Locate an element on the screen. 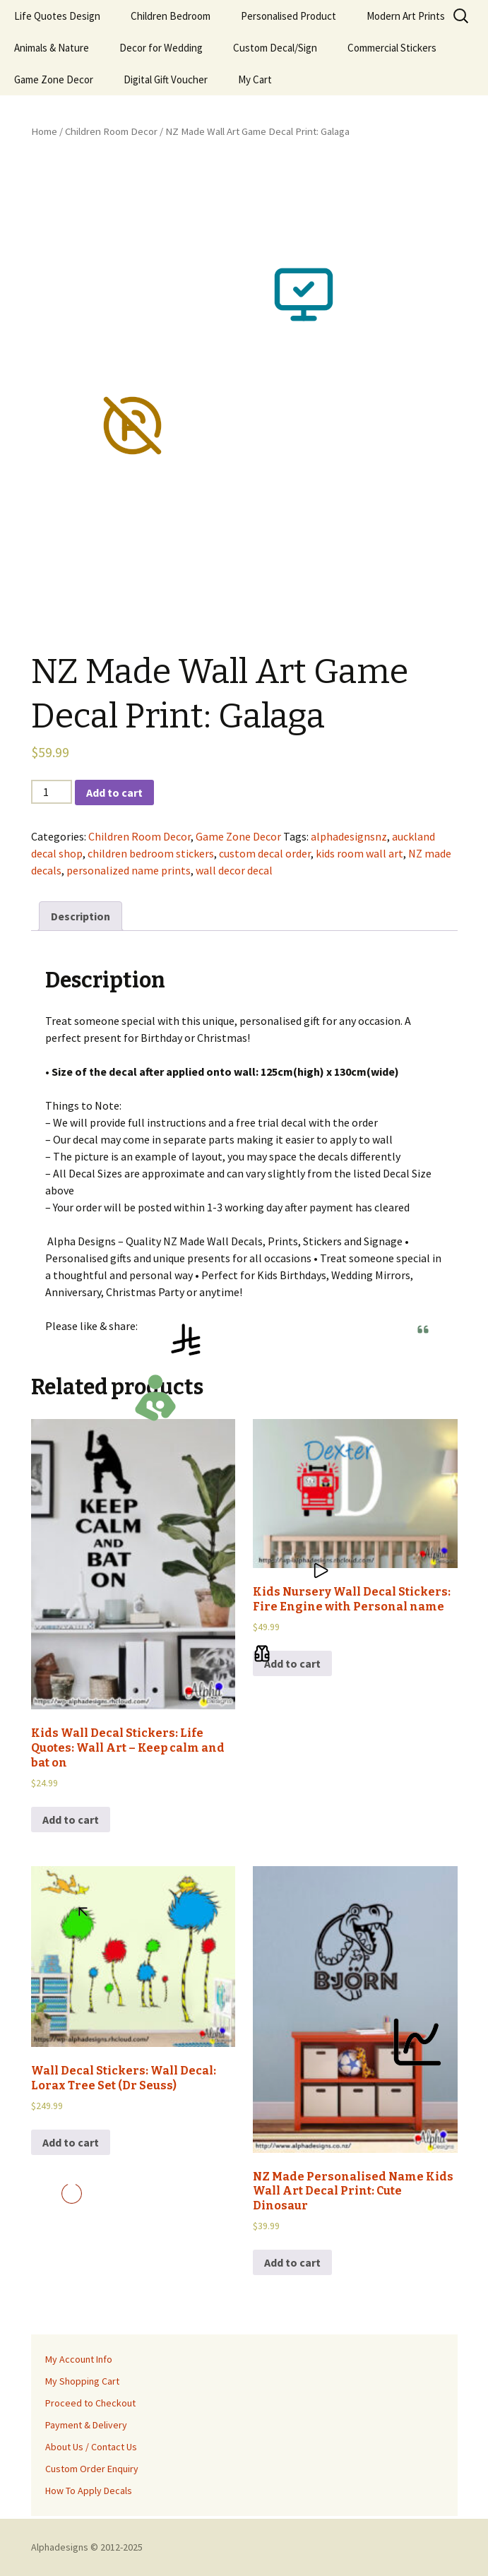 The width and height of the screenshot is (488, 2576). insert a block quote is located at coordinates (423, 1329).